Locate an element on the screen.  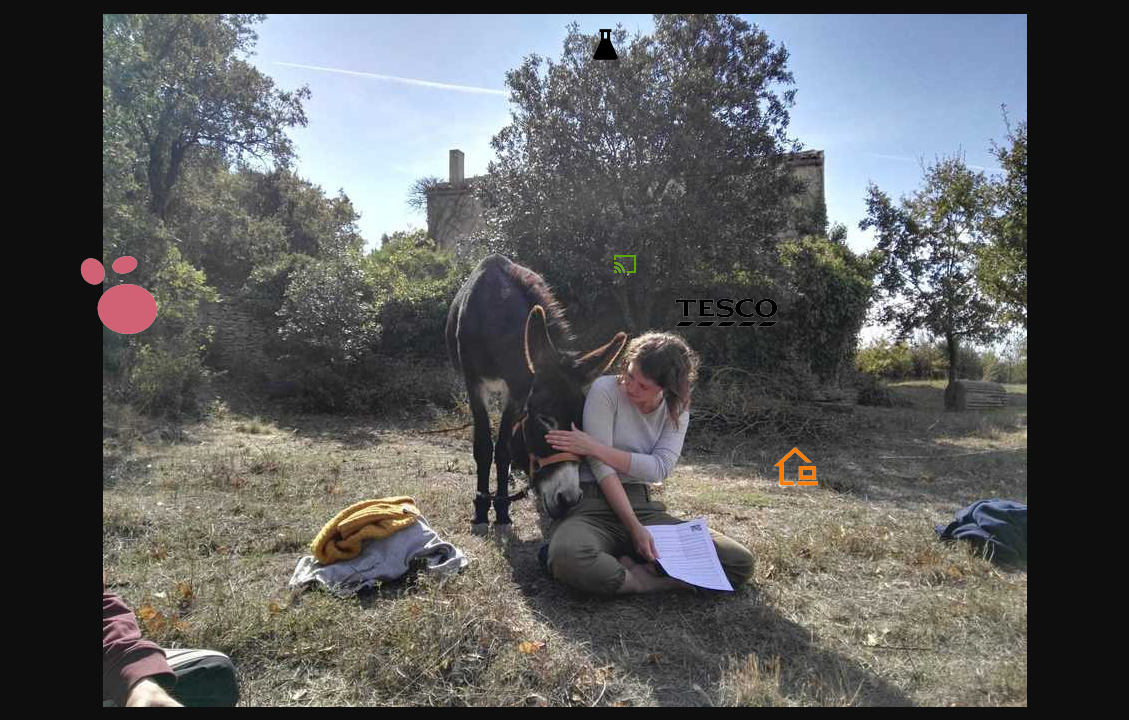
access home office or remote work settings is located at coordinates (795, 468).